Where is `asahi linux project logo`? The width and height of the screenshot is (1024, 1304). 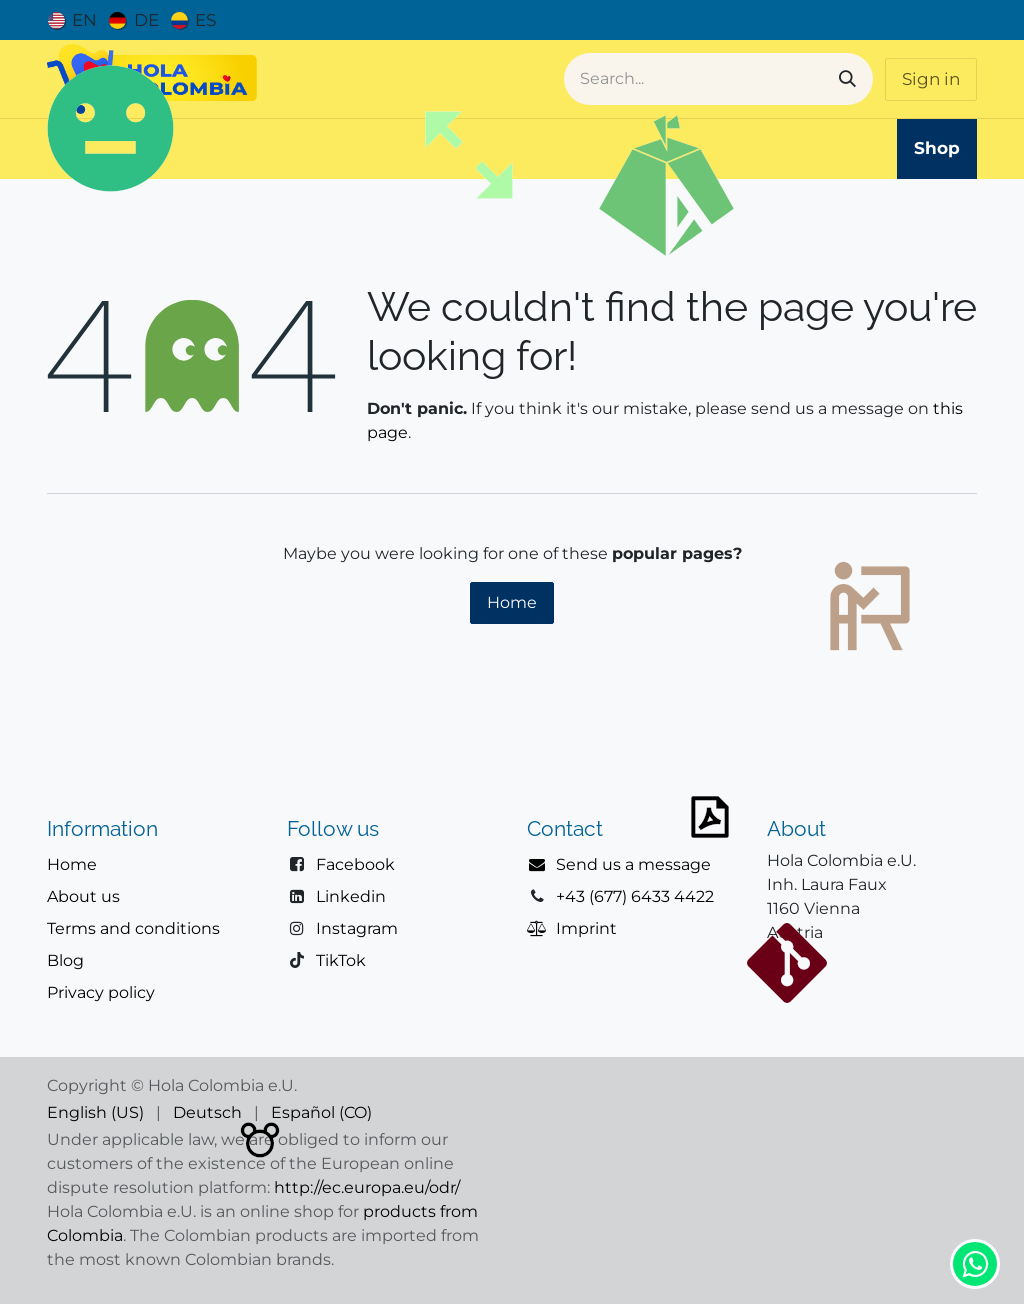
asahi linux project logo is located at coordinates (666, 185).